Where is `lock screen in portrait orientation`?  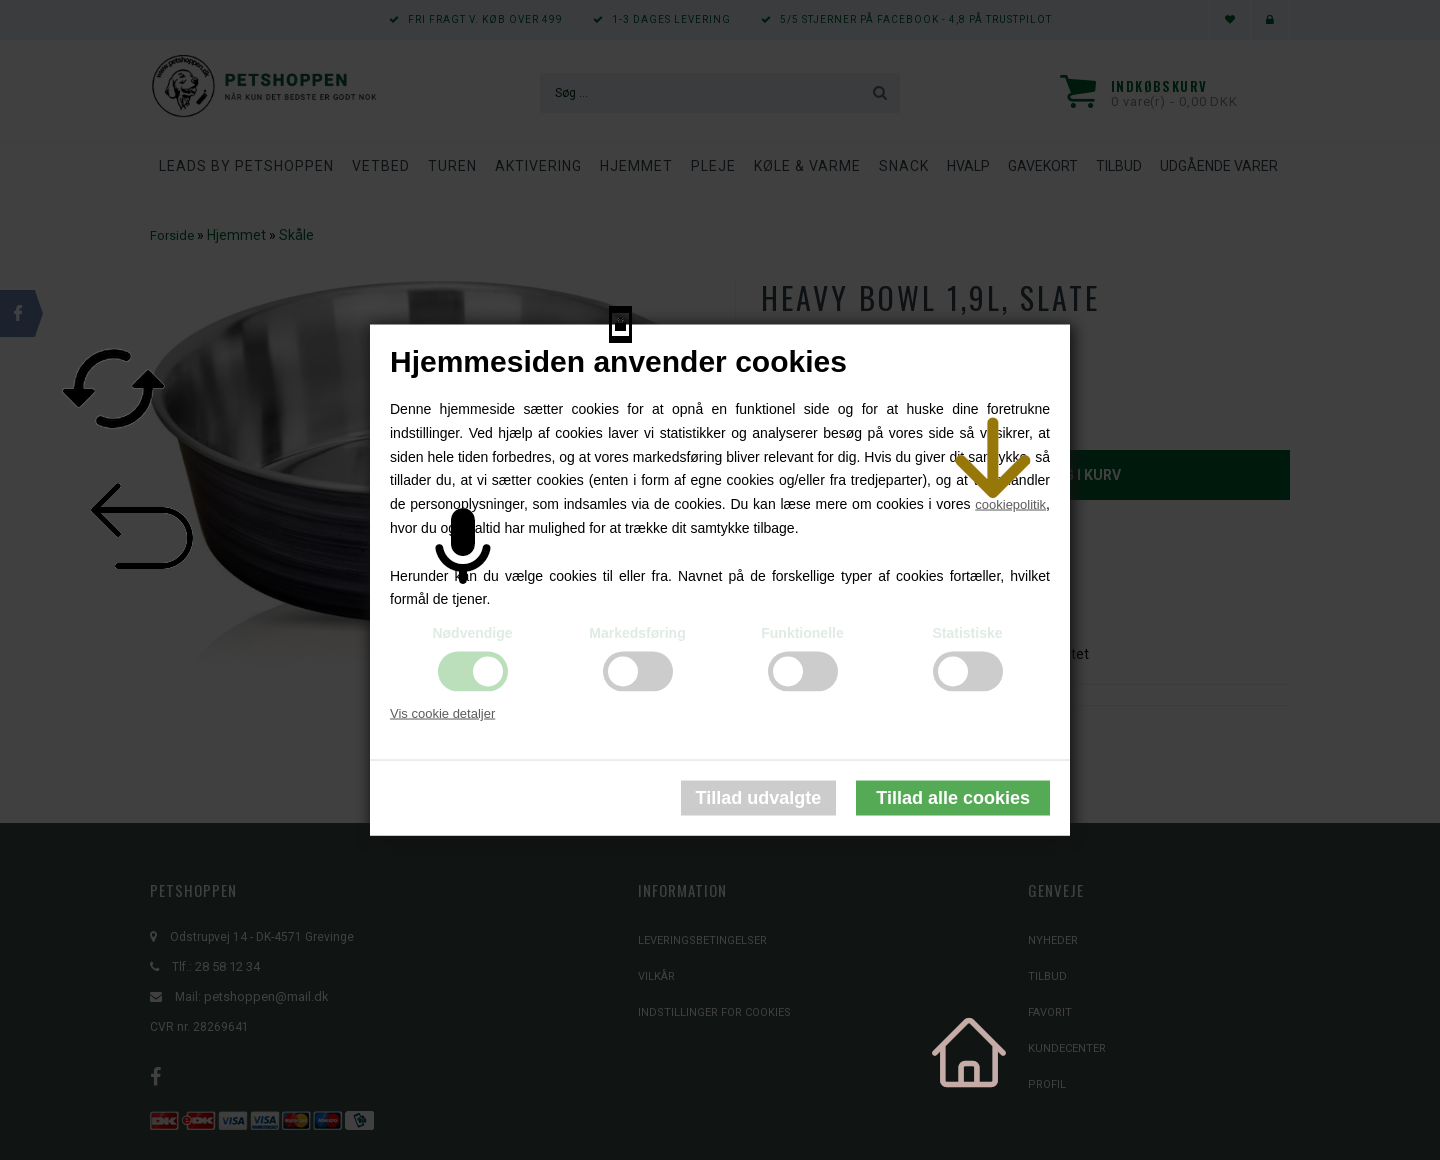 lock screen in portrait orientation is located at coordinates (620, 324).